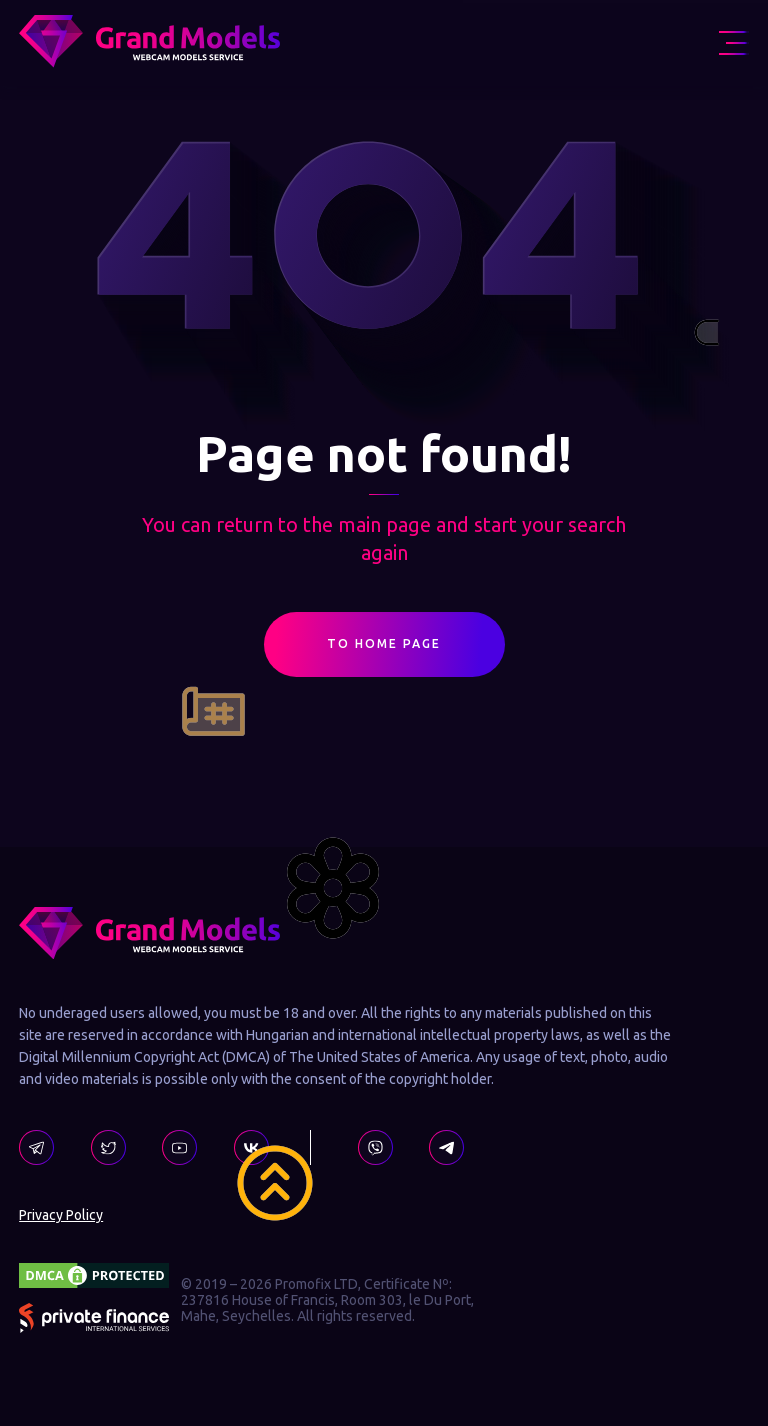 This screenshot has height=1426, width=768. I want to click on scroll to top of page, so click(275, 1183).